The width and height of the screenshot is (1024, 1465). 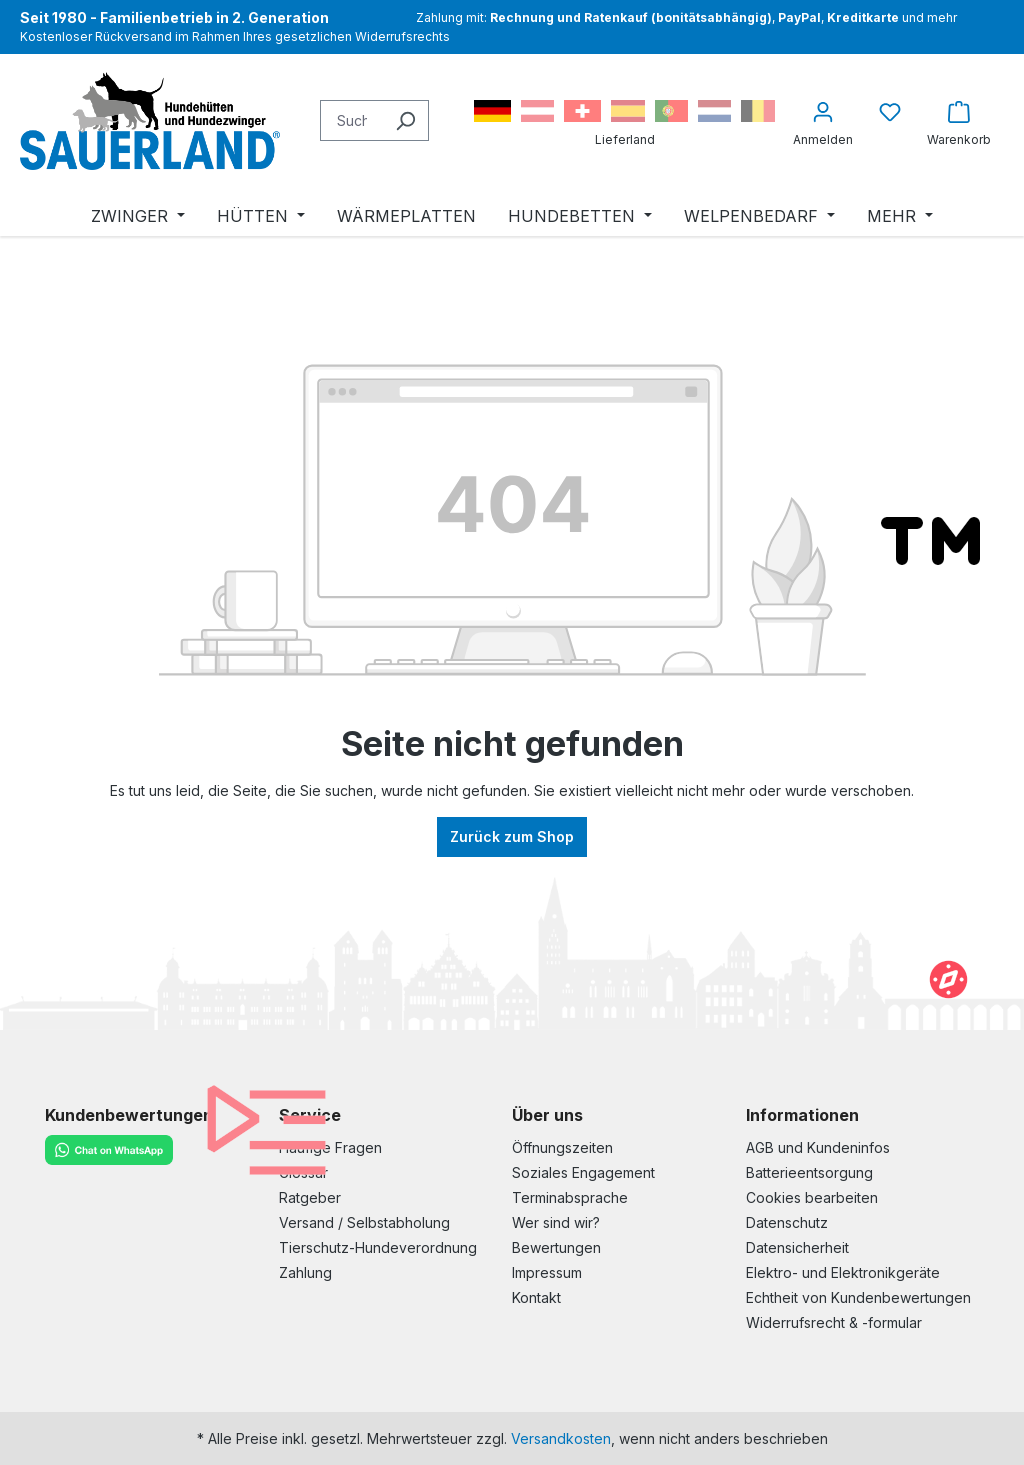 What do you see at coordinates (266, 1132) in the screenshot?
I see `step through code one line at a time during debugging` at bounding box center [266, 1132].